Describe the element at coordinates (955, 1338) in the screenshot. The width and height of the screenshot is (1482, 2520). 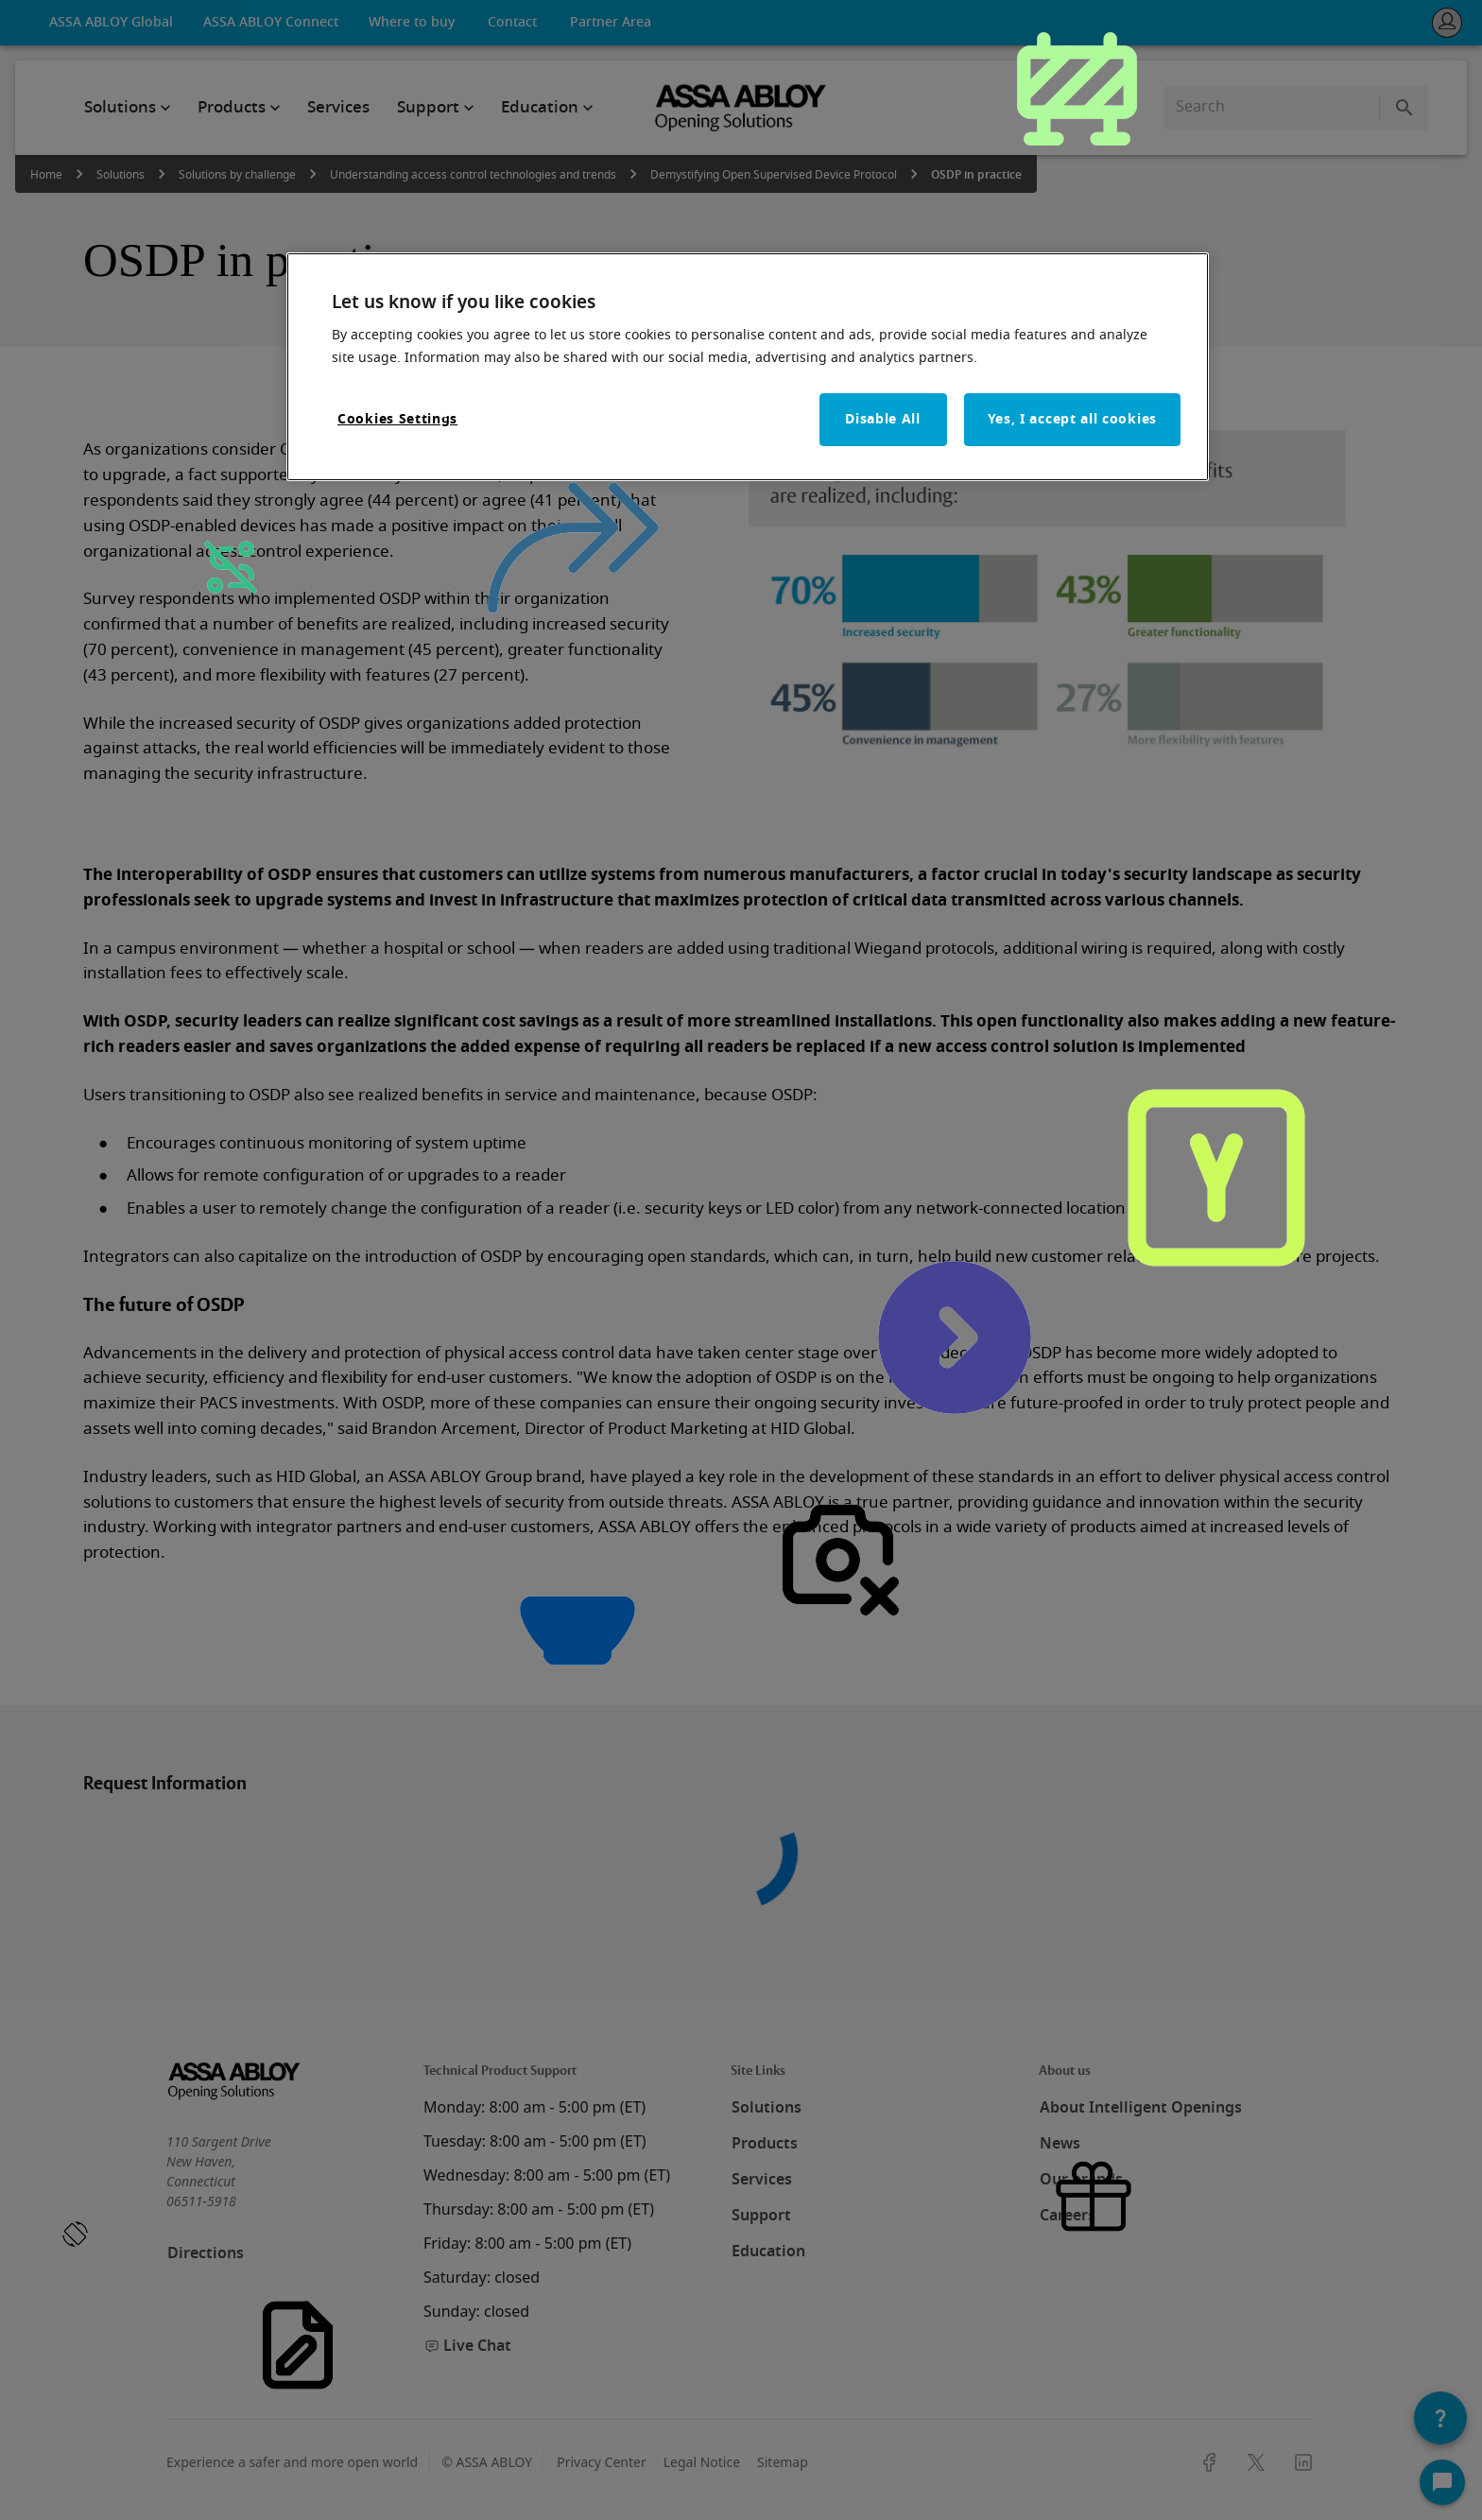
I see `go to next item or page` at that location.